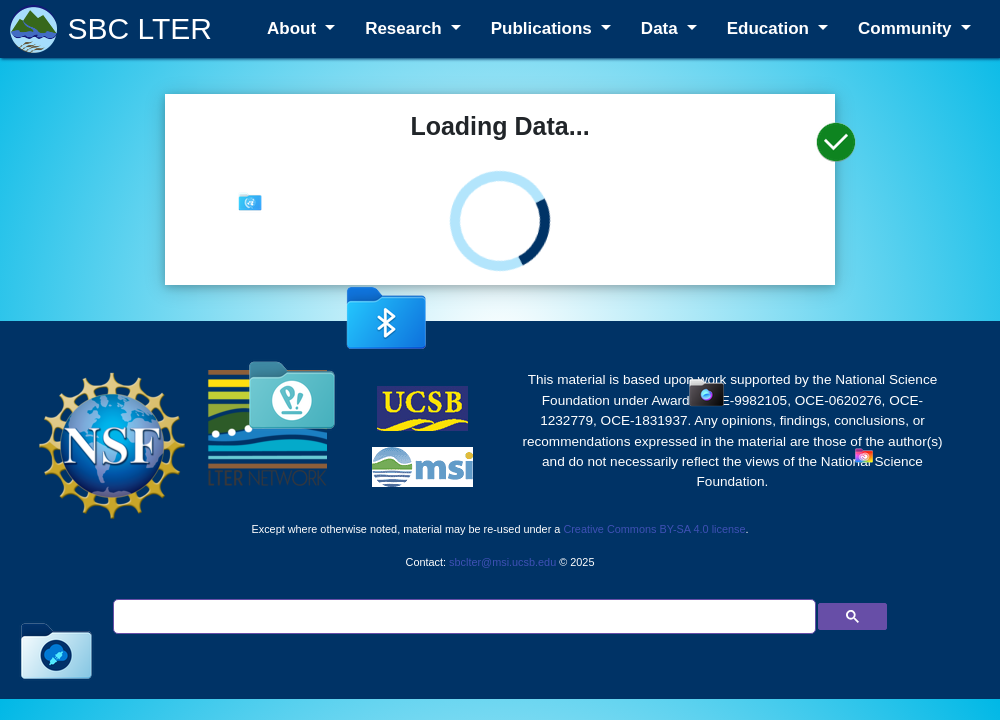 This screenshot has width=1000, height=720. What do you see at coordinates (836, 142) in the screenshot?
I see `indicates file has been successfully synced and shared` at bounding box center [836, 142].